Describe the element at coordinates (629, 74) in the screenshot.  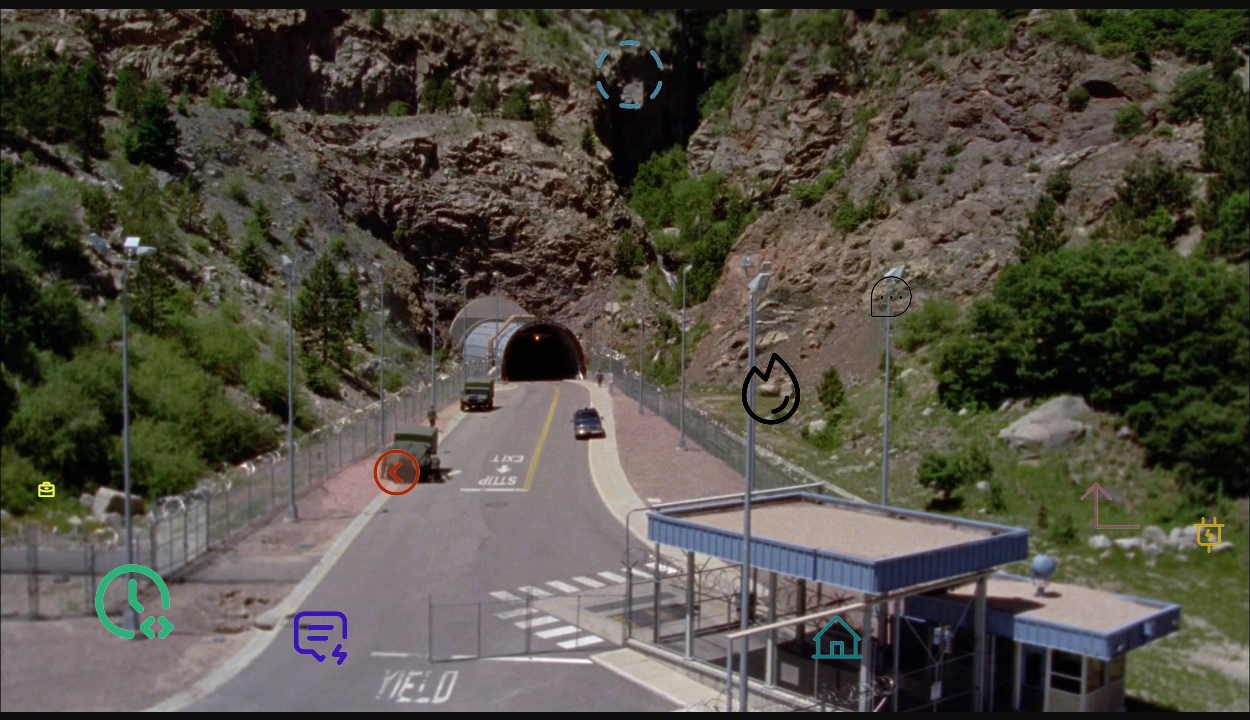
I see `indicates loading or processing in progress` at that location.